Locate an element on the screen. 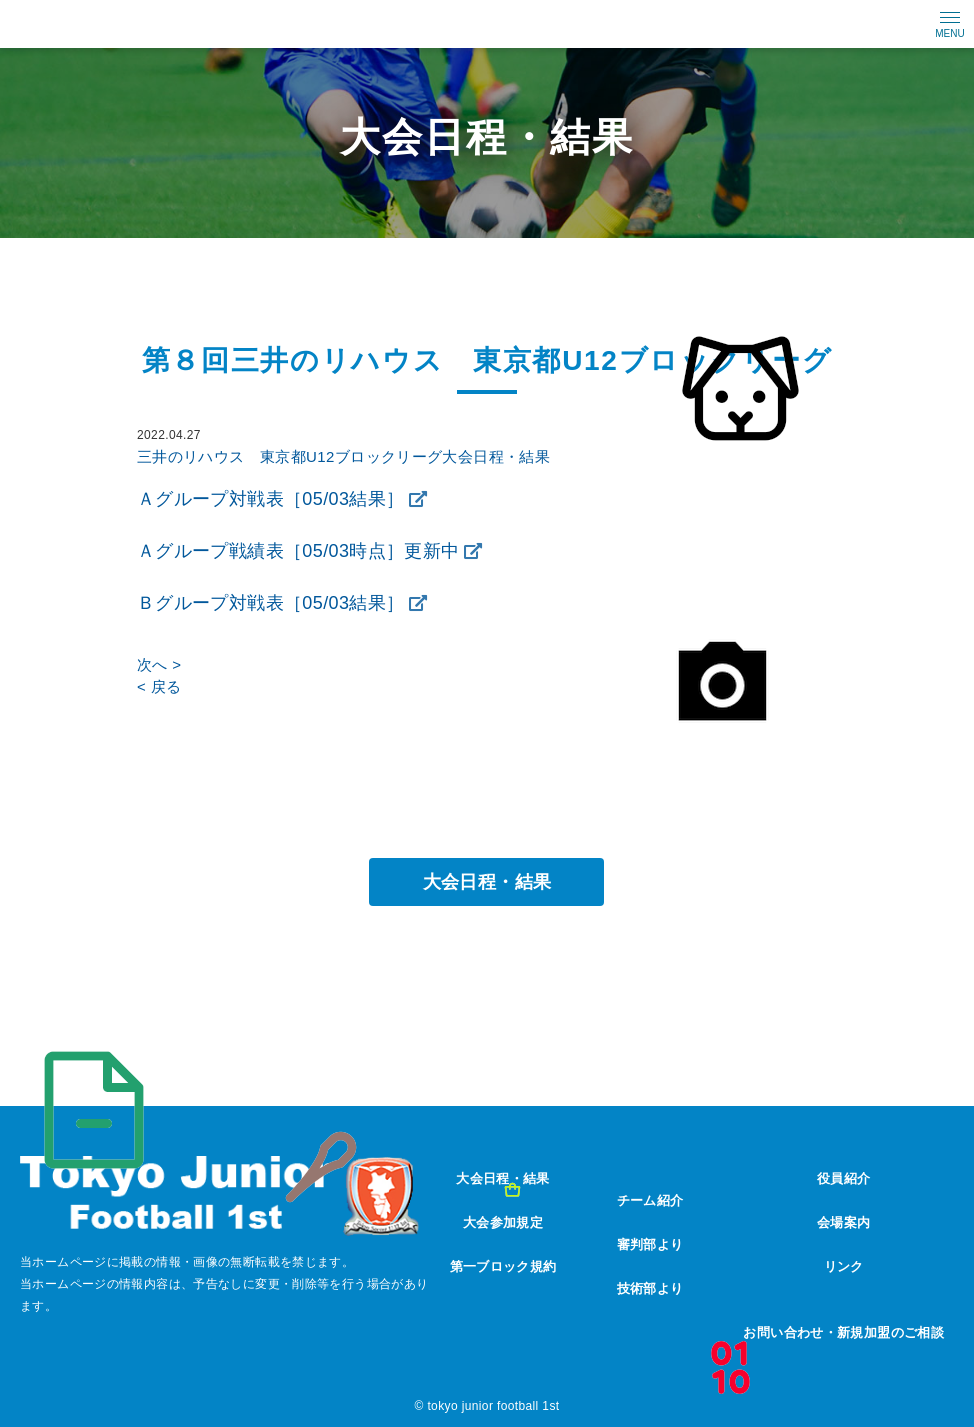 This screenshot has height=1427, width=974. view or edit binary data is located at coordinates (730, 1367).